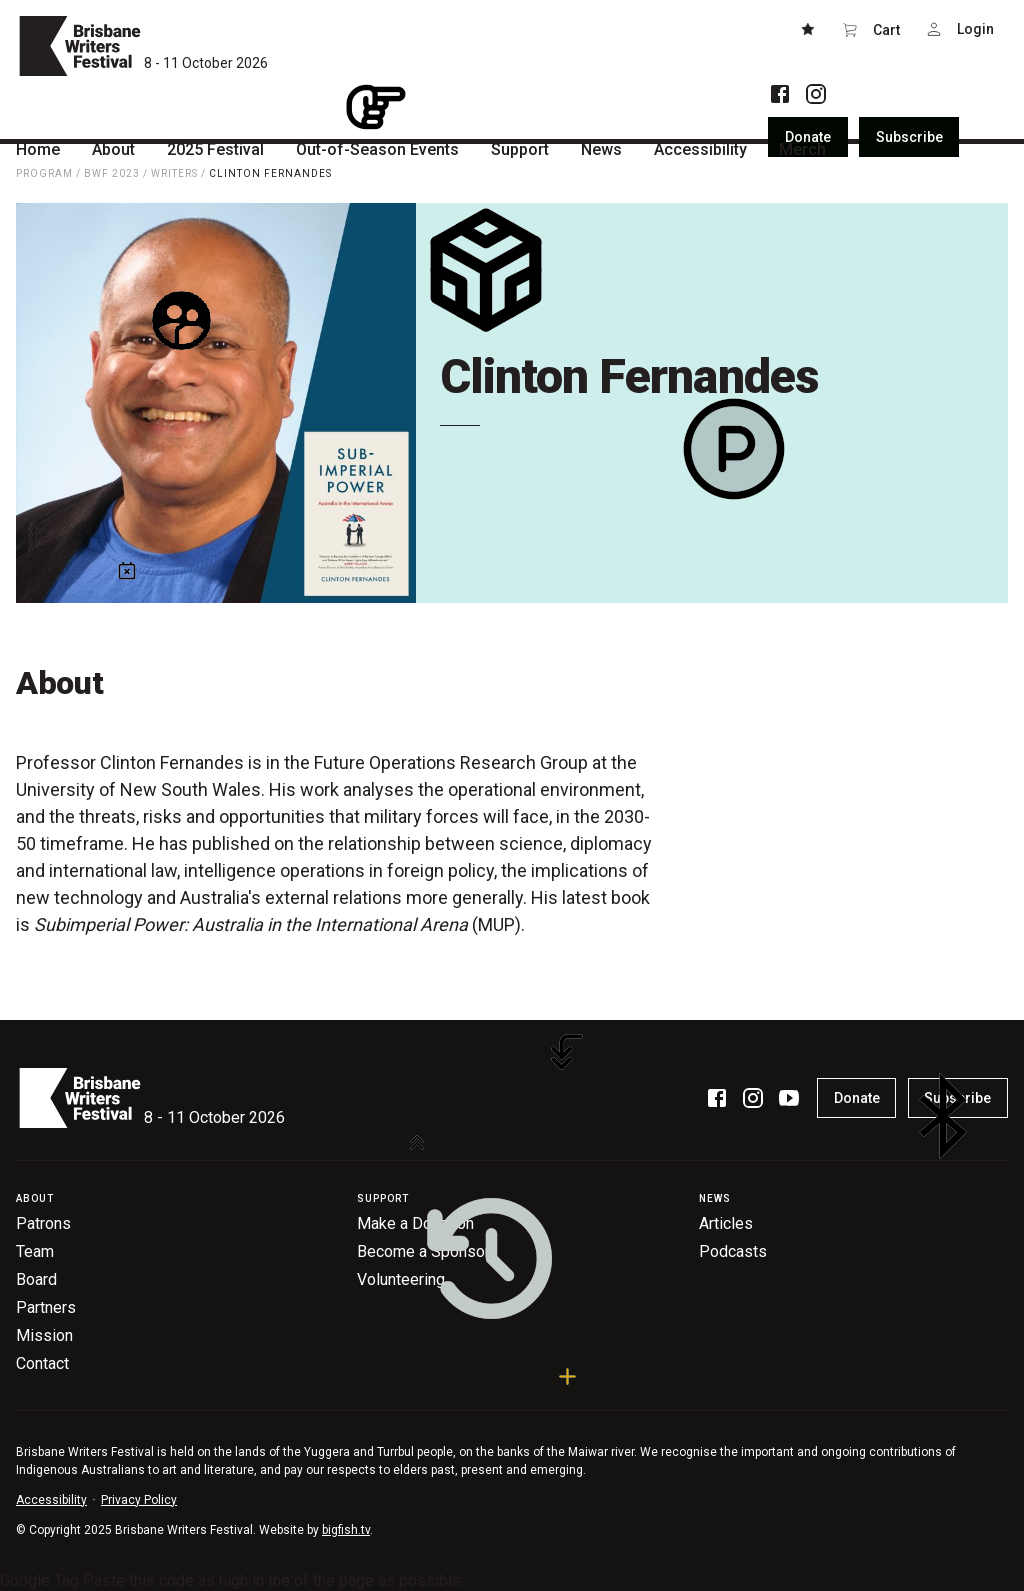 This screenshot has width=1024, height=1591. Describe the element at coordinates (181, 320) in the screenshot. I see `view supervised or child accounts` at that location.